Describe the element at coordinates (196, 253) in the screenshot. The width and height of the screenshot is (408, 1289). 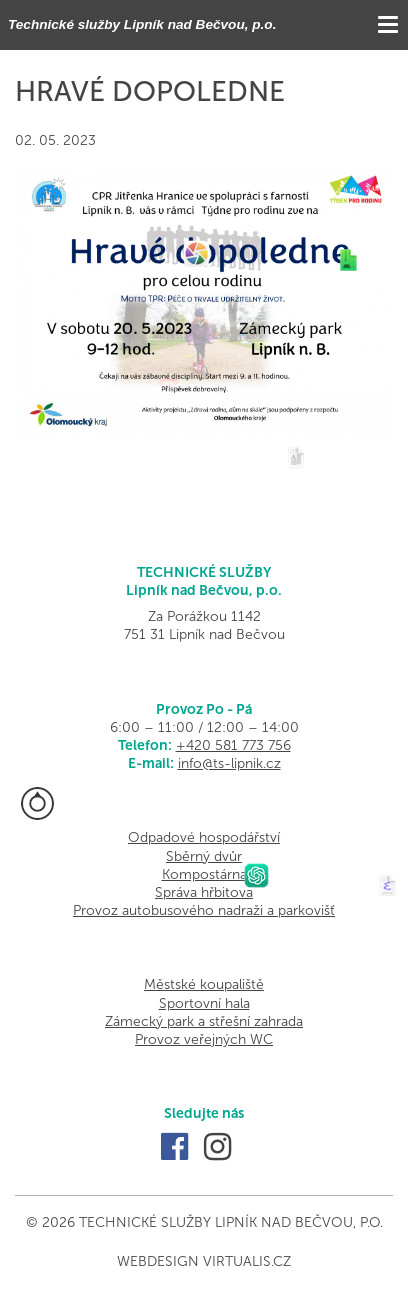
I see `open darktable photo editing application` at that location.